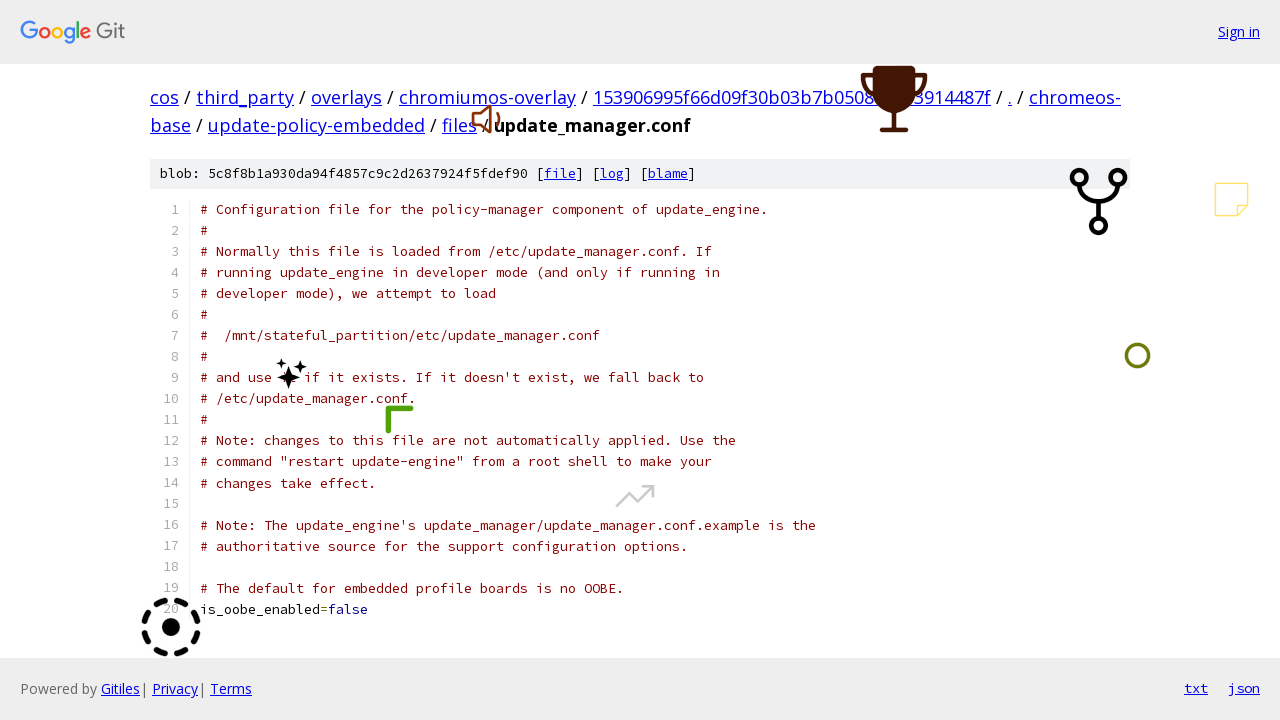  I want to click on navigate to the top-left or previous section, so click(399, 419).